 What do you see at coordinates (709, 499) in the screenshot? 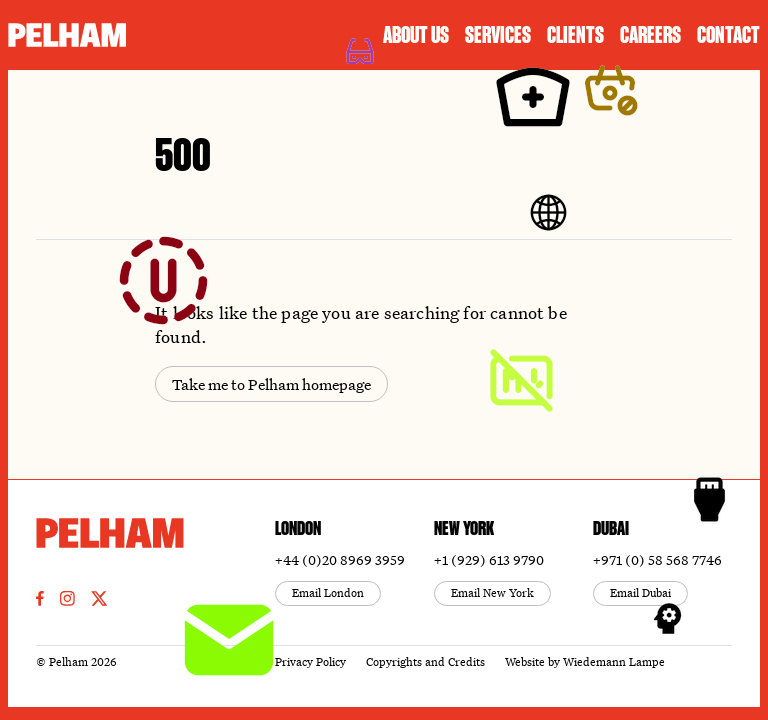
I see `configure HDMI input settings` at bounding box center [709, 499].